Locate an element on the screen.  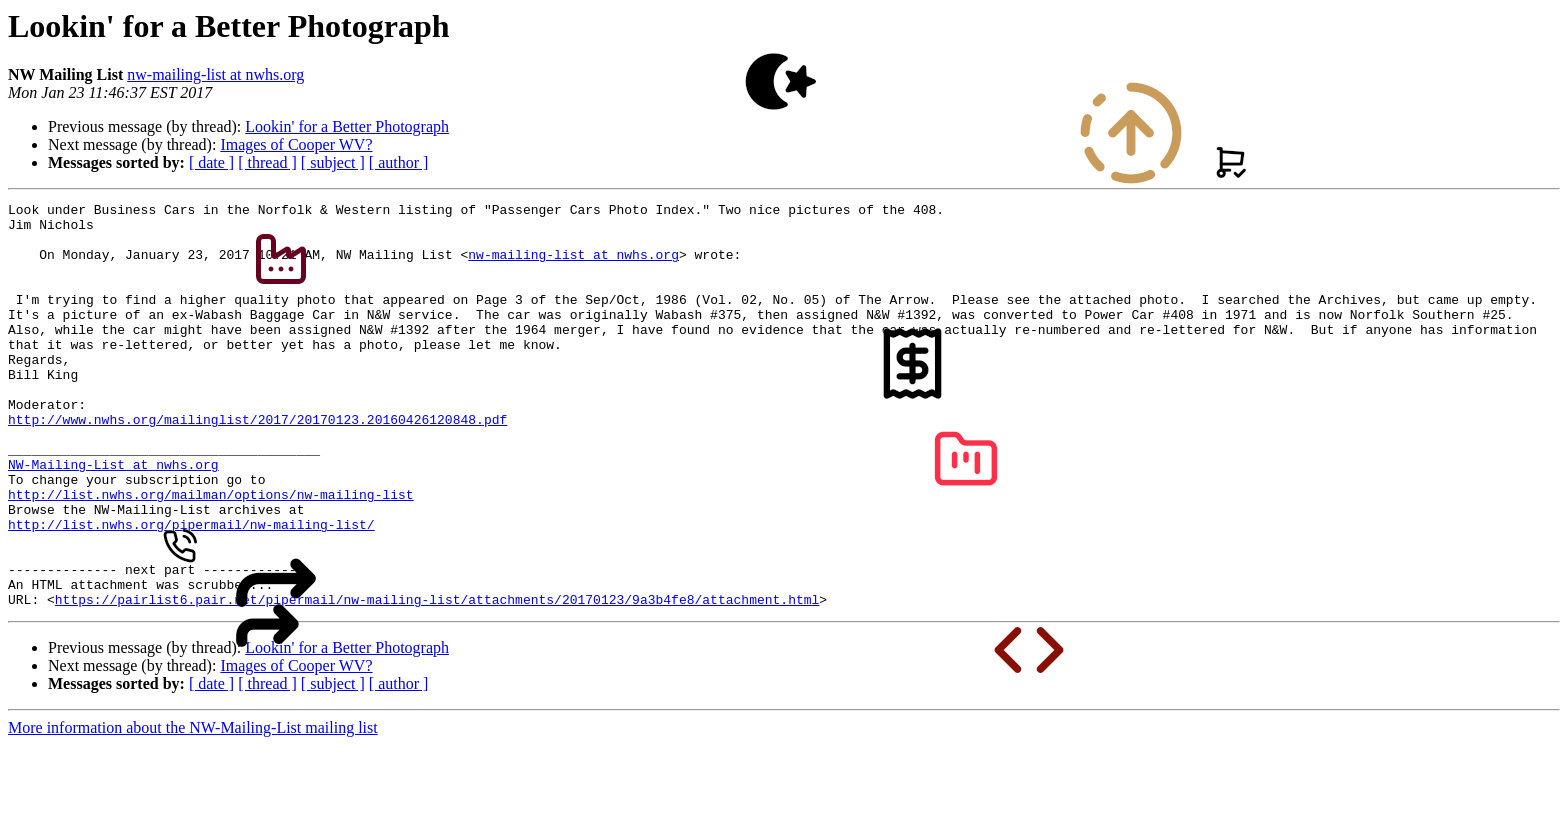
copy items to another cart is located at coordinates (1230, 162).